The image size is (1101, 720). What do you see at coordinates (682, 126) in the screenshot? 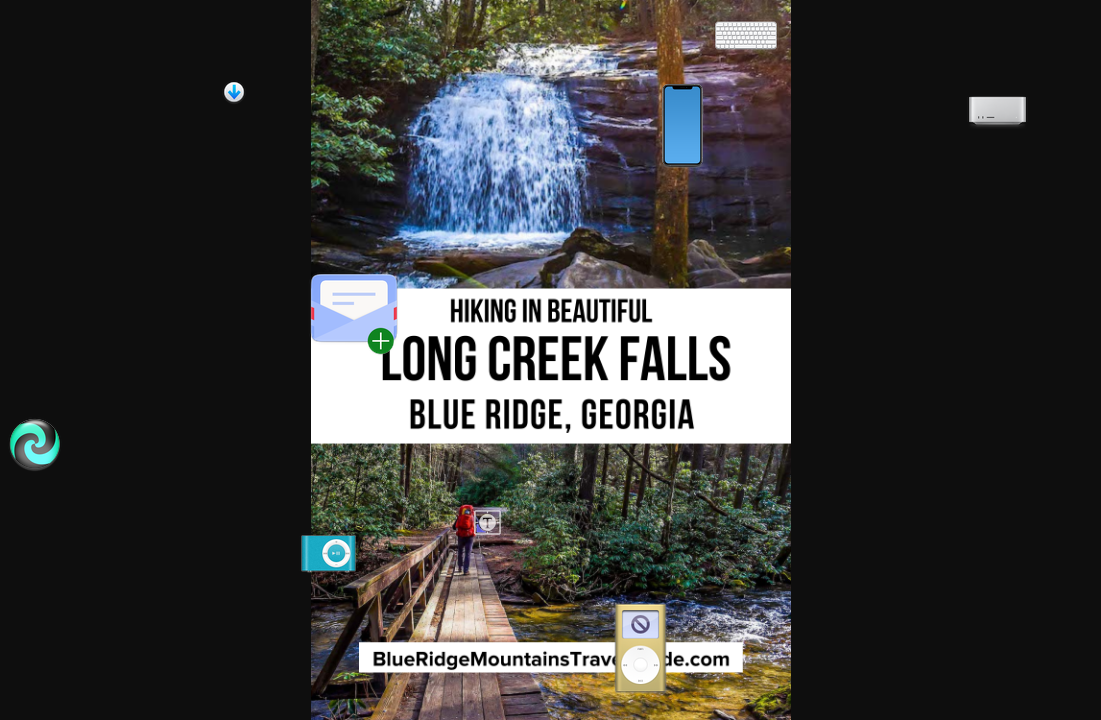
I see `iPhone 11 Pro device icon` at bounding box center [682, 126].